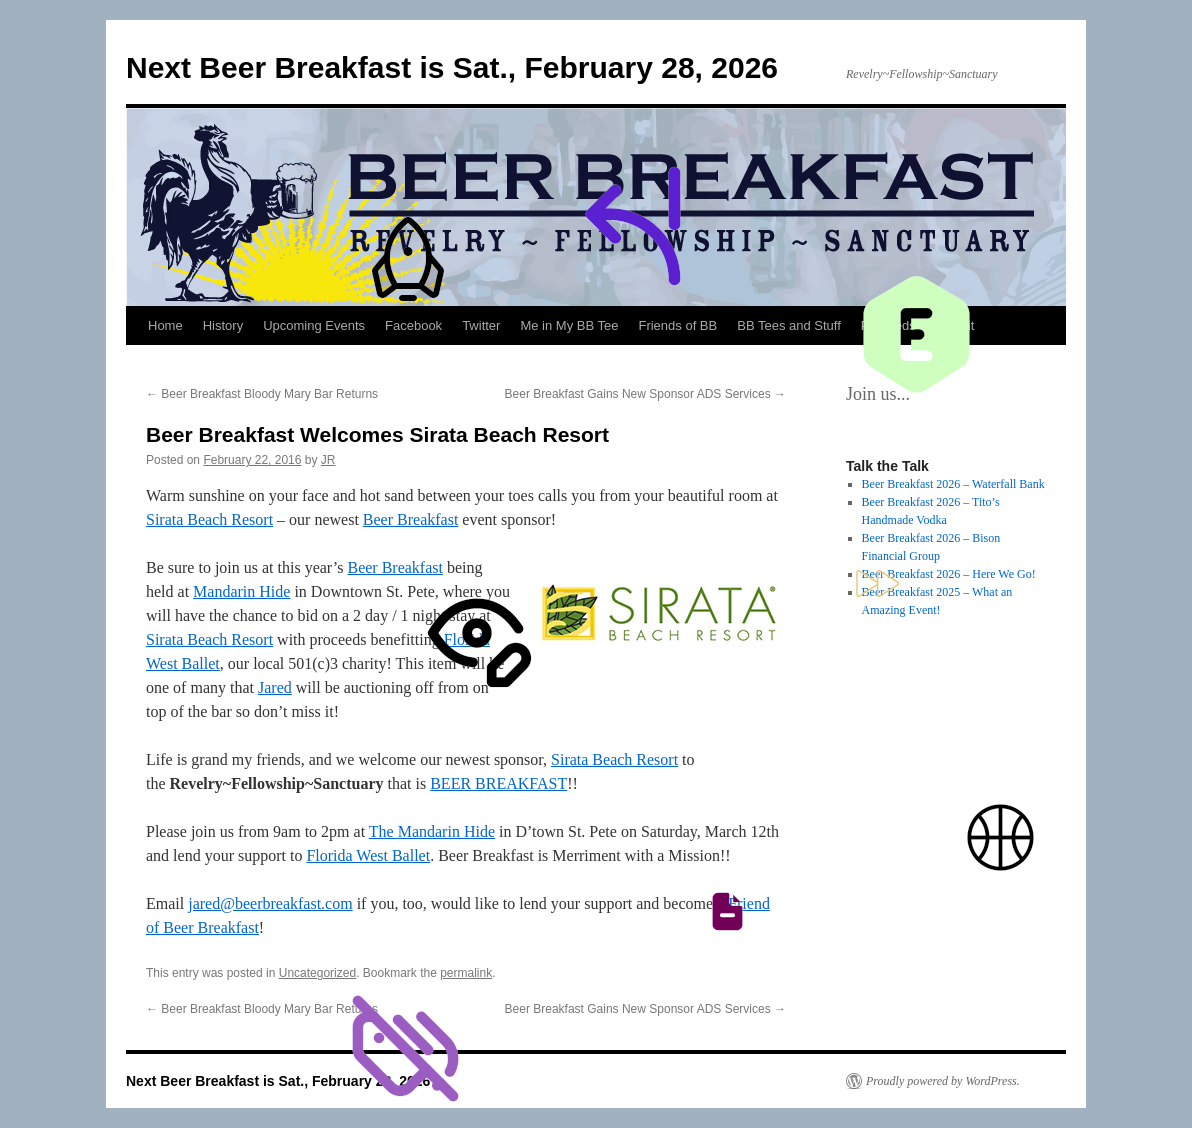 The height and width of the screenshot is (1128, 1192). I want to click on disable or remove tags, so click(405, 1048).